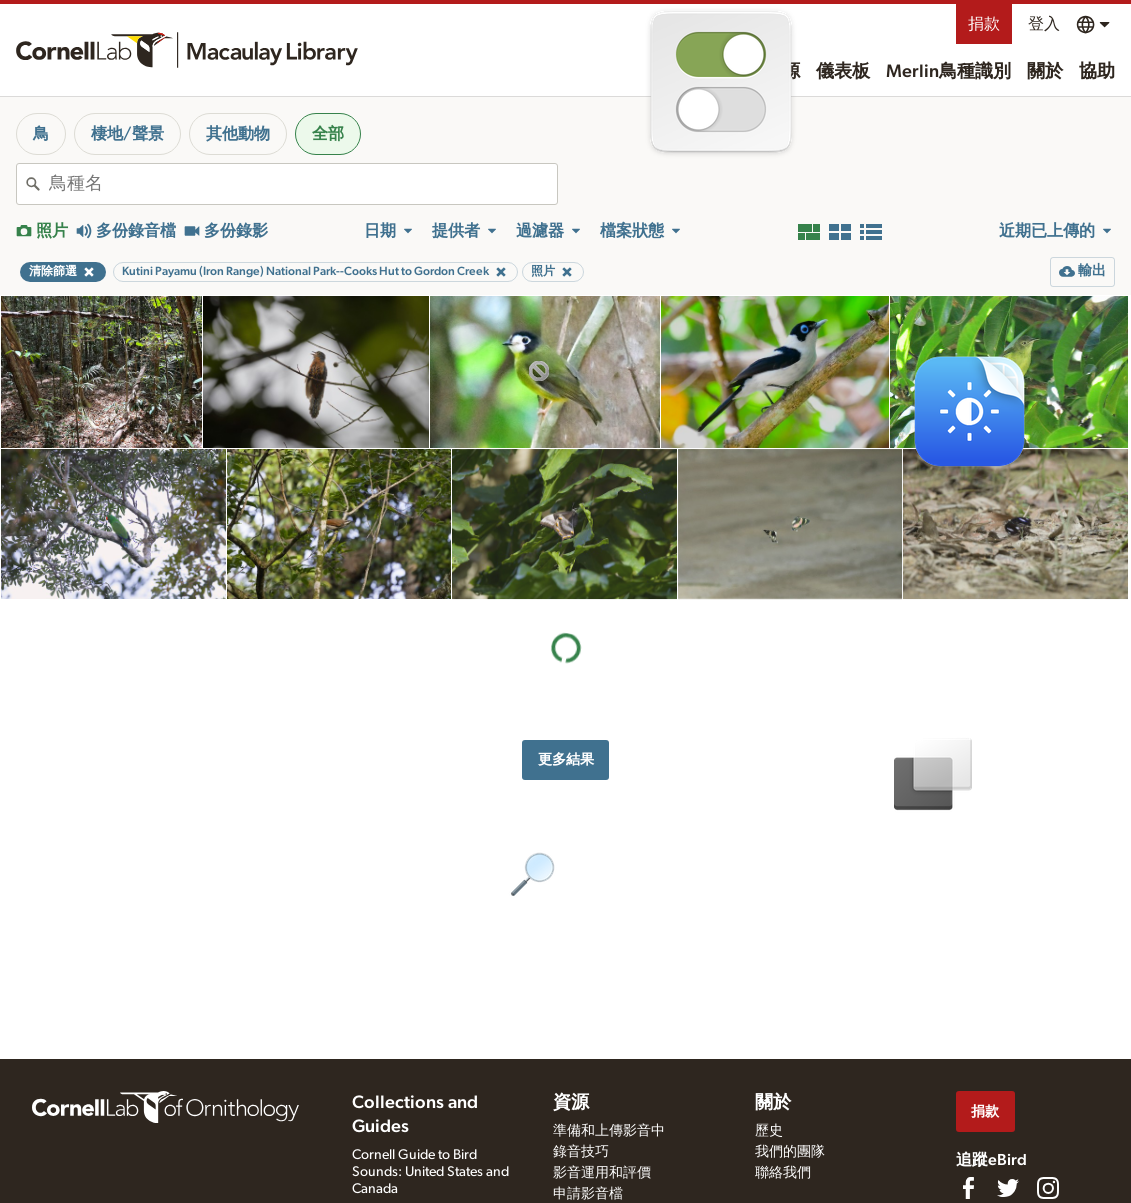 Image resolution: width=1131 pixels, height=1203 pixels. Describe the element at coordinates (539, 371) in the screenshot. I see `indicates access denied or permission restricted` at that location.